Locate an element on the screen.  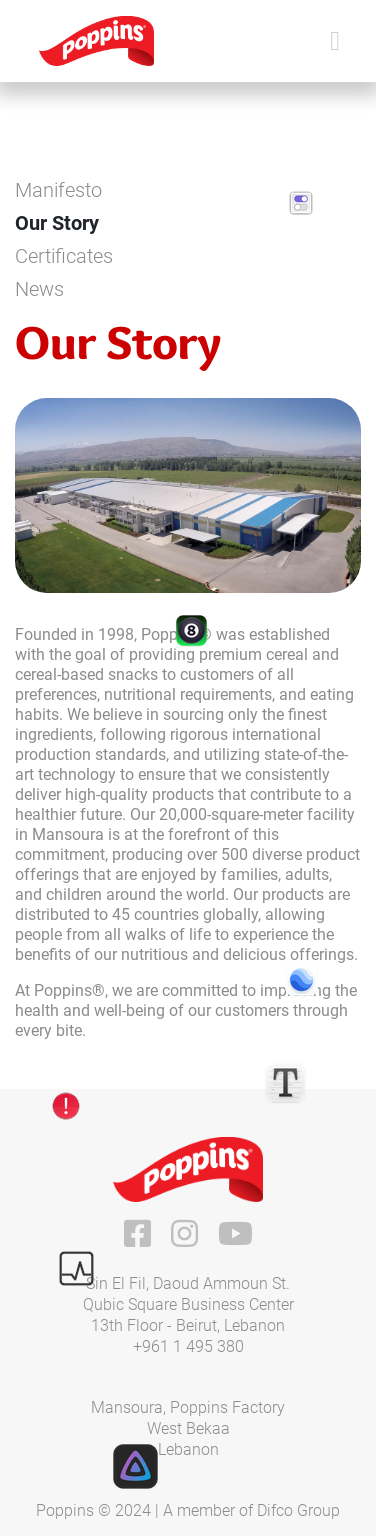
open clairvoyant magic 8-ball fortune telling app is located at coordinates (191, 630).